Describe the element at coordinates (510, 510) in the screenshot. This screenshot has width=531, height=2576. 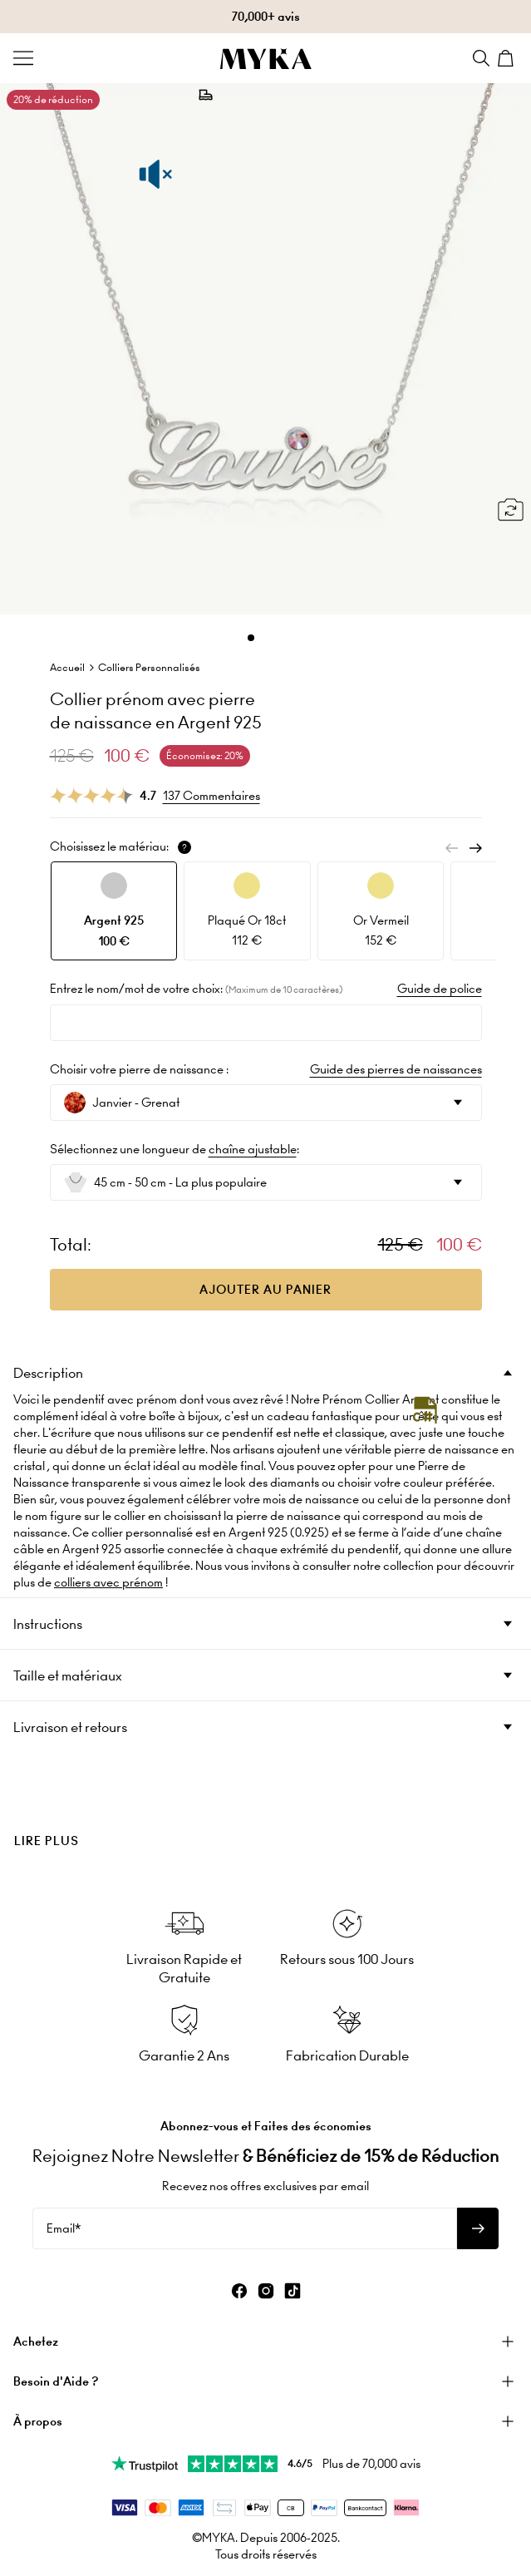
I see `switch between front and rear camera` at that location.